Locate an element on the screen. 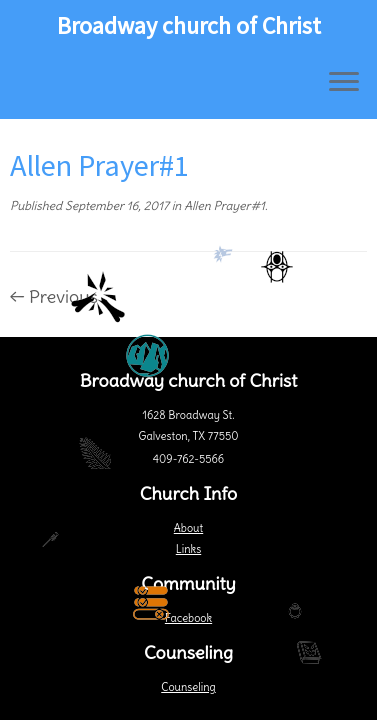  access settings or configuration options is located at coordinates (50, 539).